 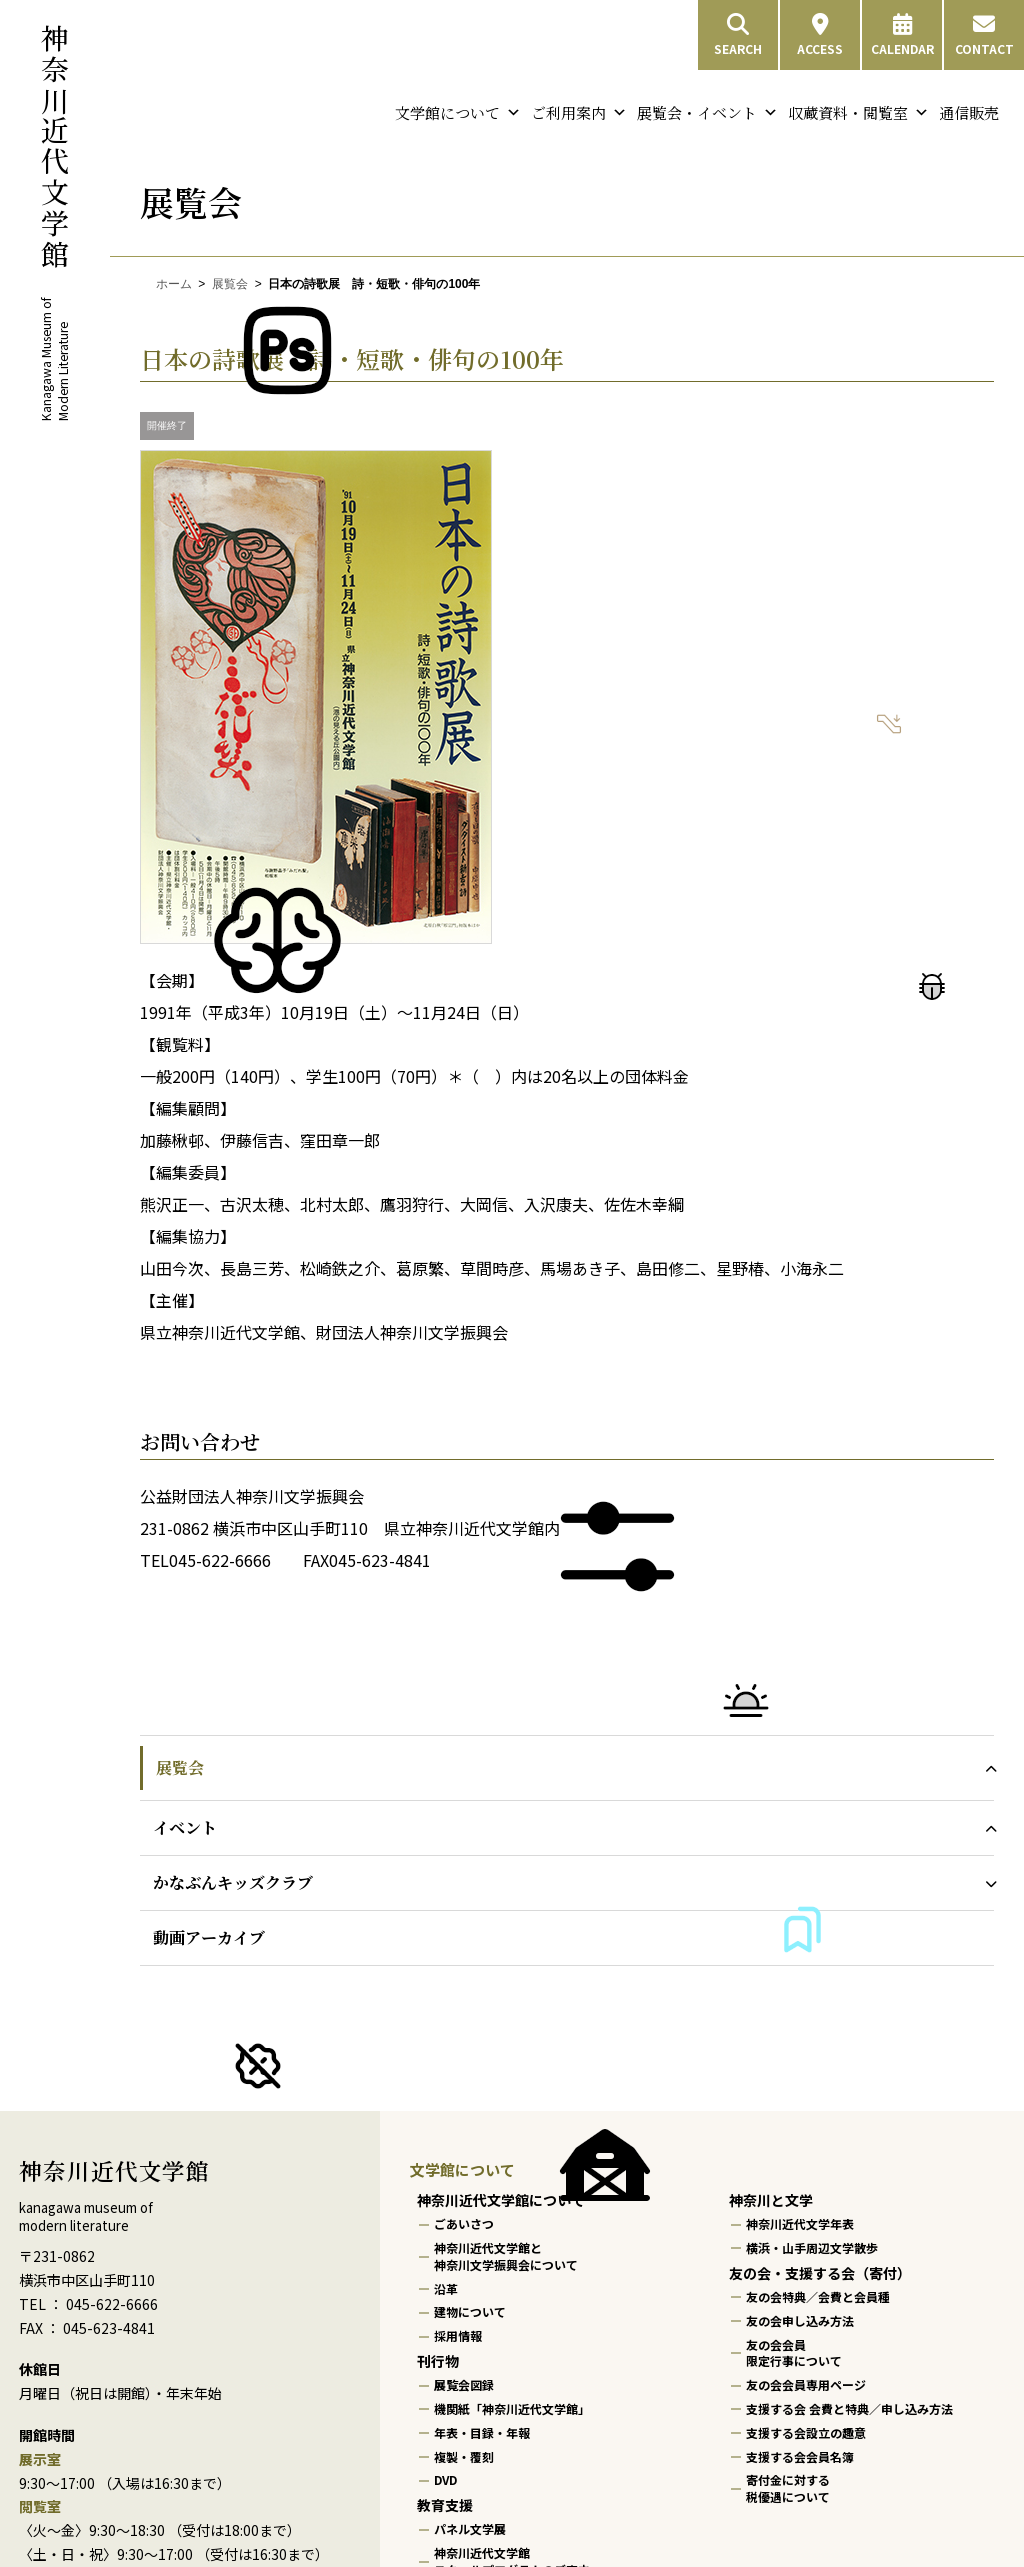 I want to click on open Adobe Photoshop, so click(x=287, y=350).